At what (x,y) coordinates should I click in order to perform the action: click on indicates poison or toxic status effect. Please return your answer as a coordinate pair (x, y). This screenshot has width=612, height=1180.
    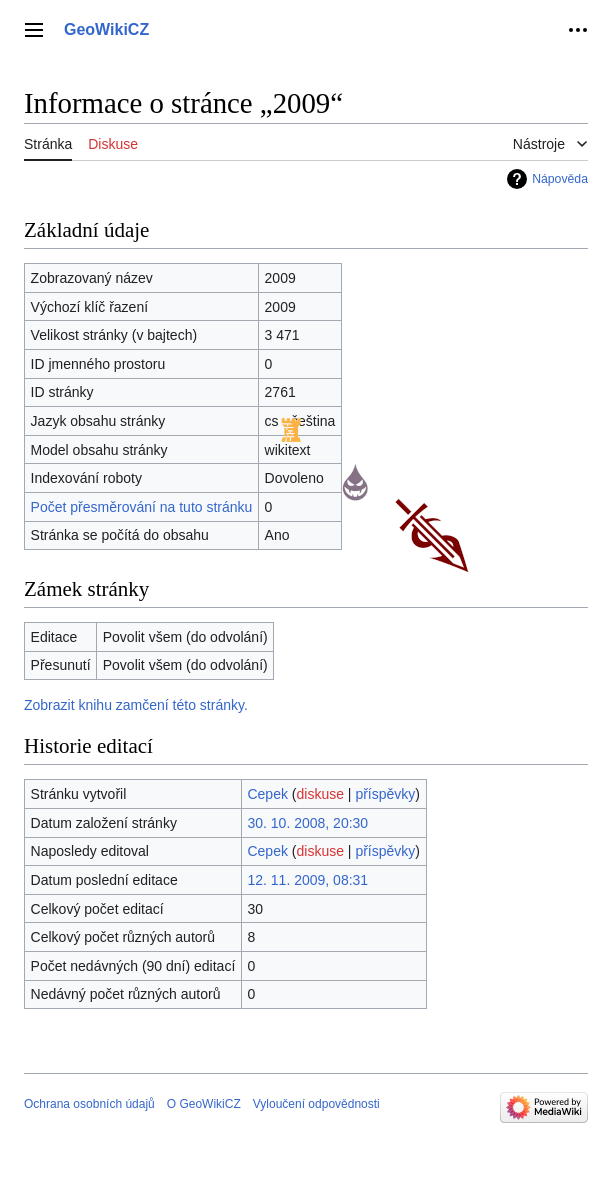
    Looking at the image, I should click on (355, 482).